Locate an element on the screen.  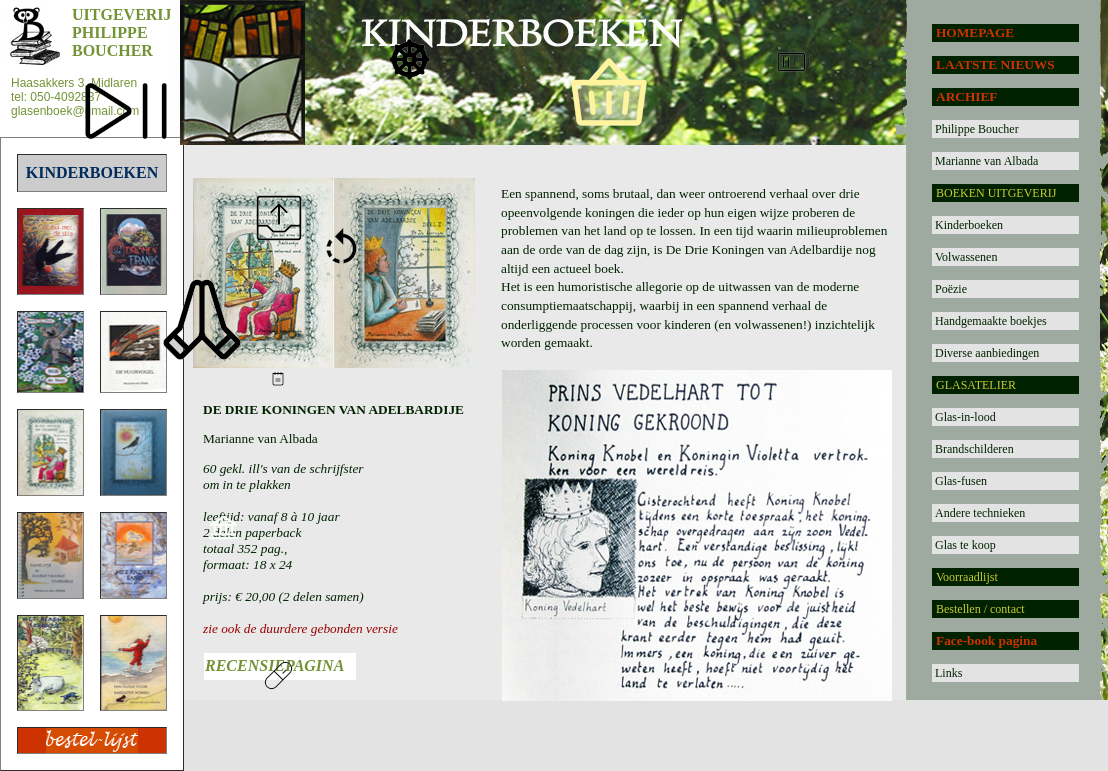
rotate image counterclockwise is located at coordinates (341, 248).